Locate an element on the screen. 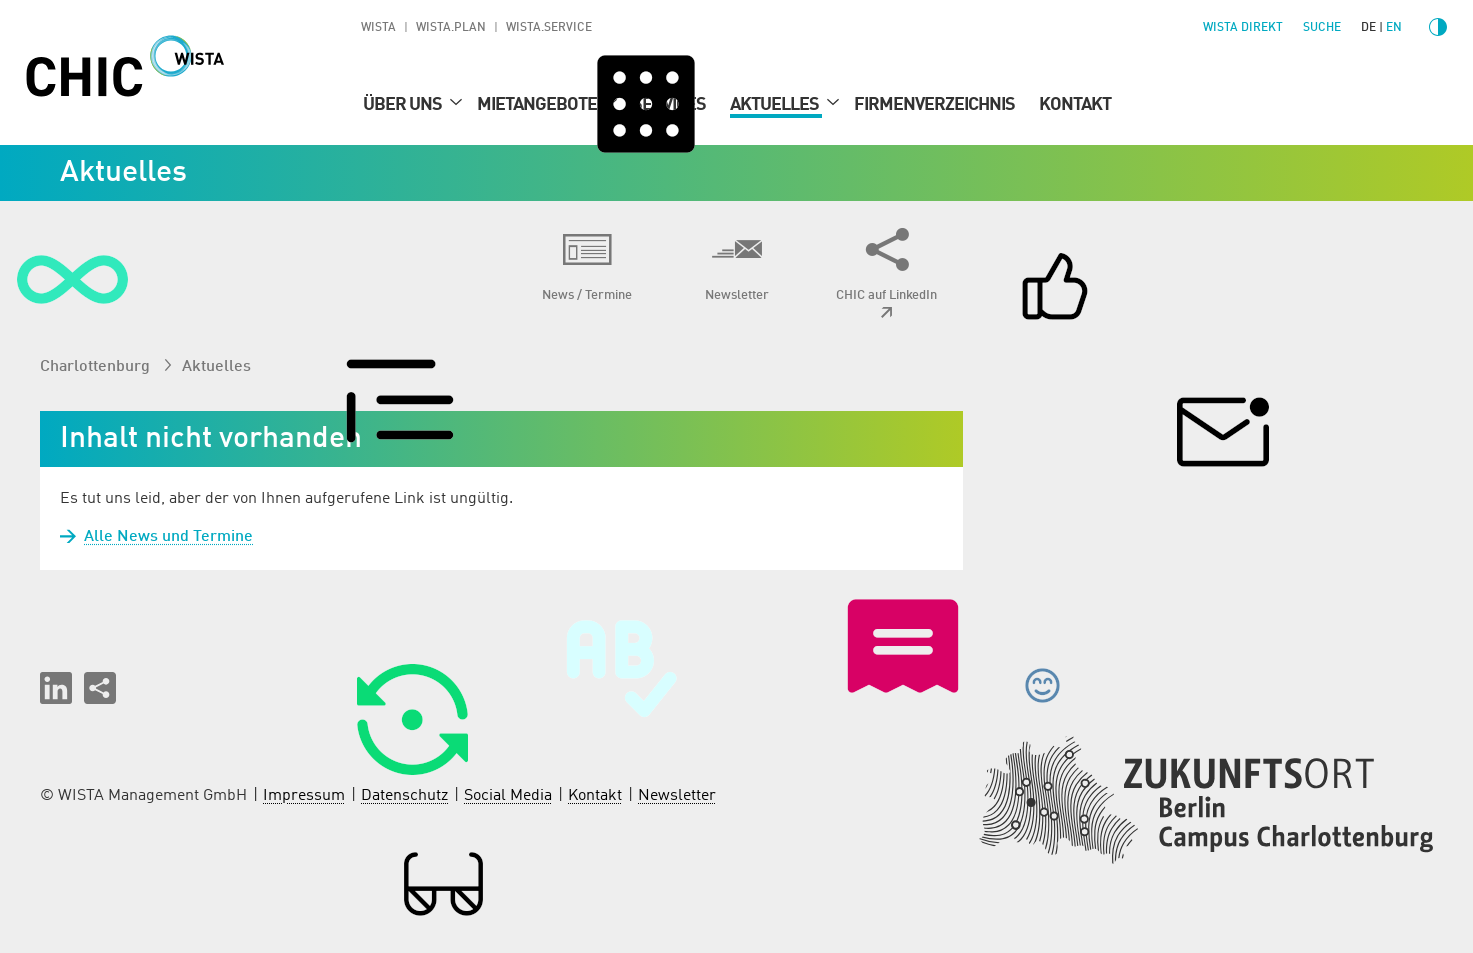 This screenshot has height=953, width=1473. indicates unread messages or notifications is located at coordinates (1223, 432).